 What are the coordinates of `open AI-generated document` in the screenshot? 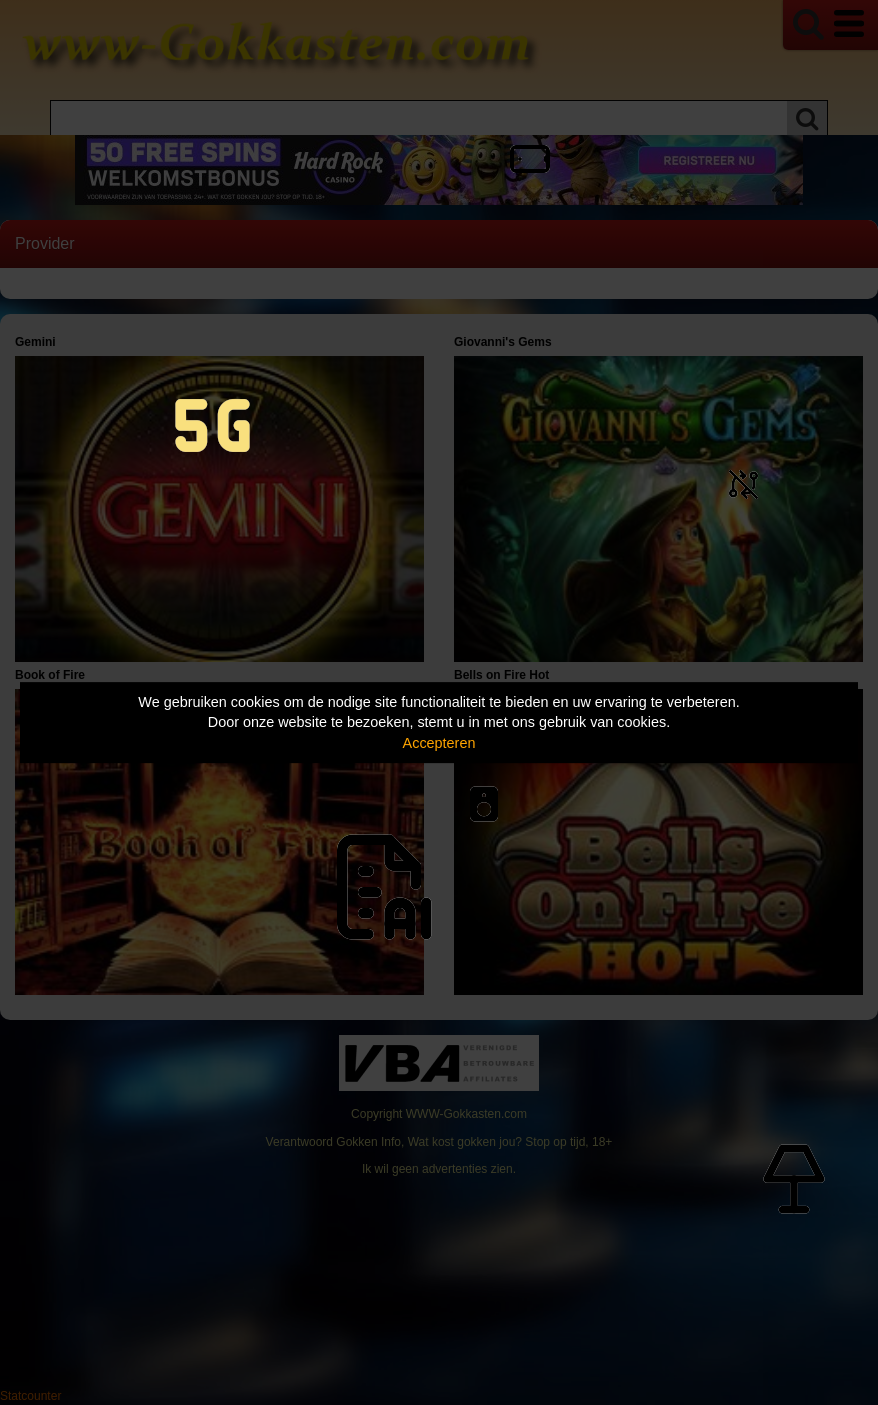 It's located at (379, 887).